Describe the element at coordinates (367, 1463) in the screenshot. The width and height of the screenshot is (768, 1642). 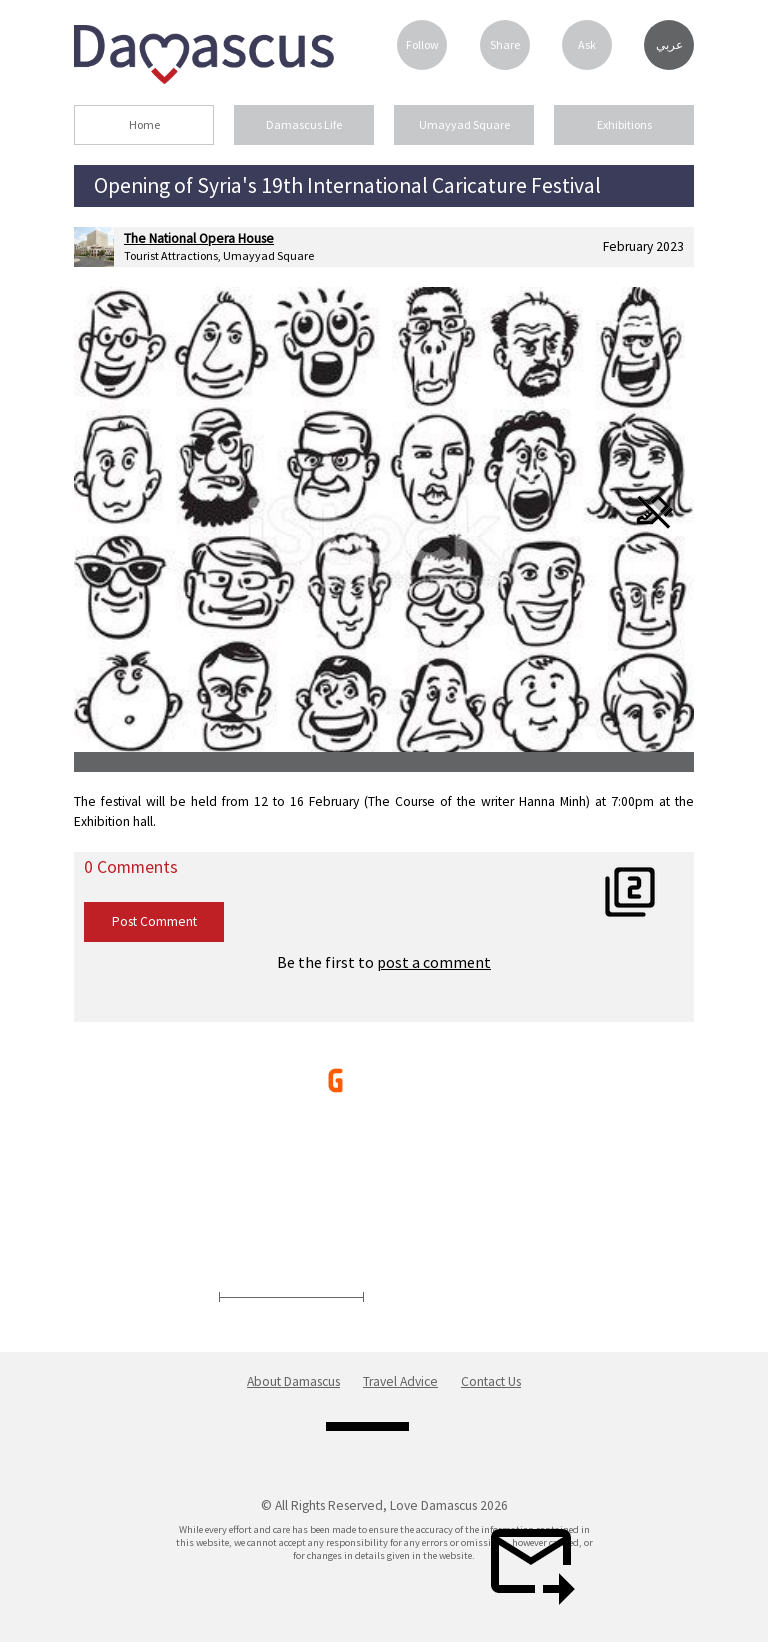
I see `maximize window to full screen` at that location.